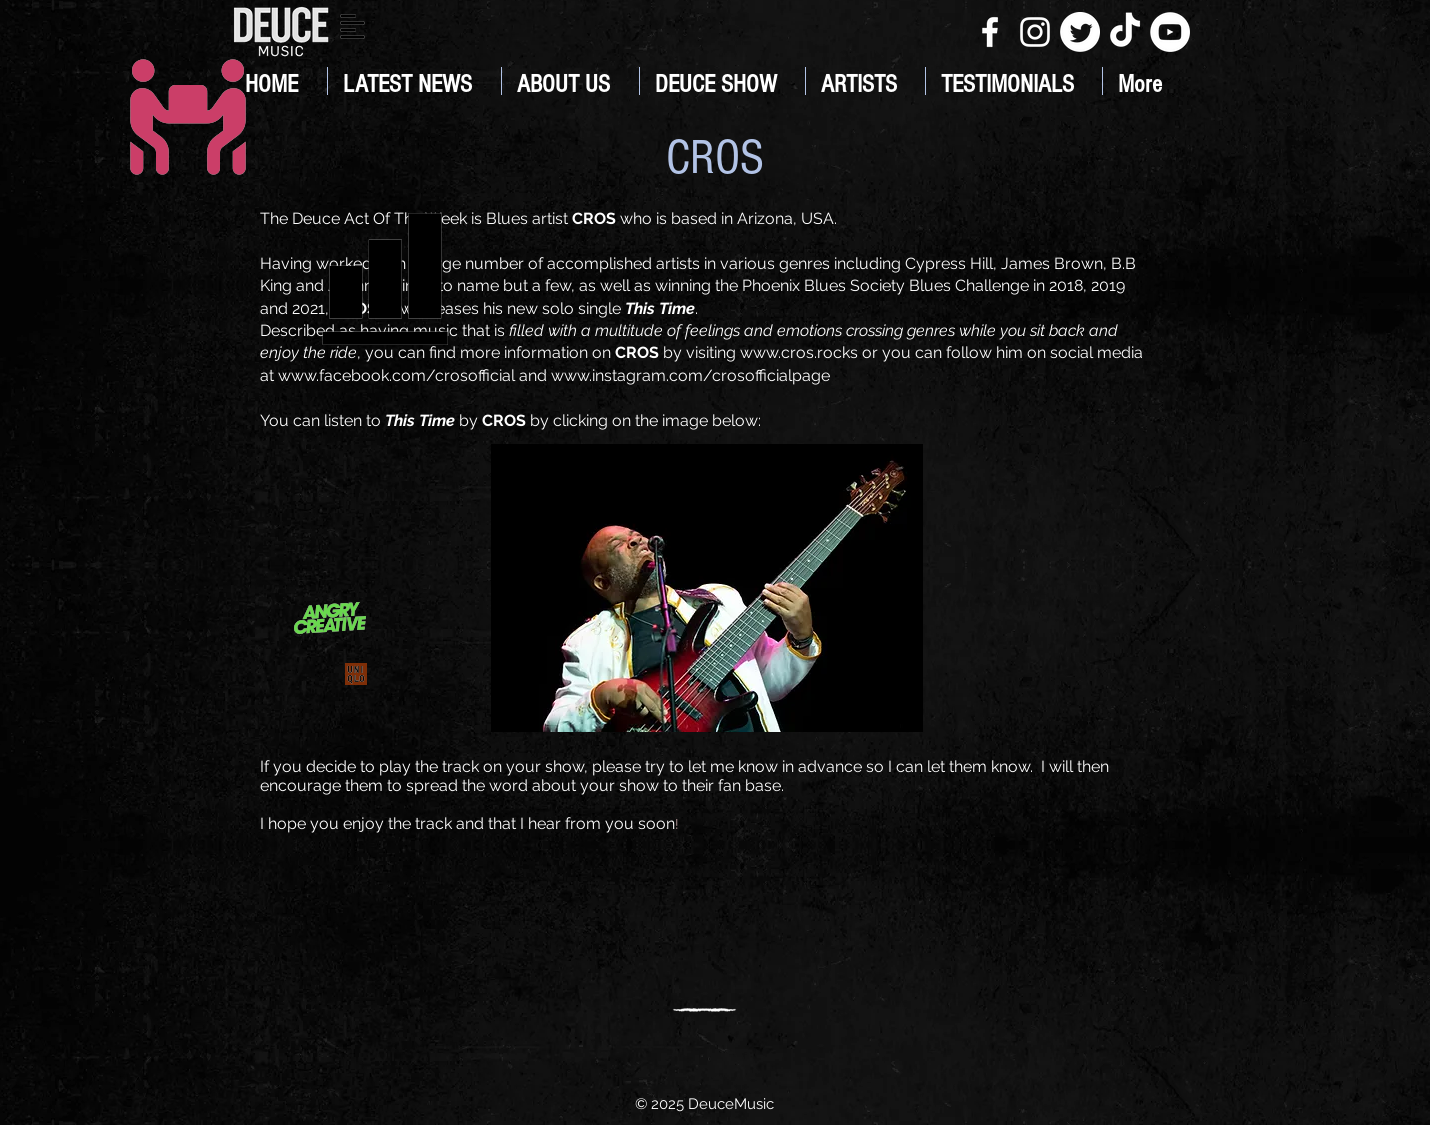 The width and height of the screenshot is (1430, 1125). I want to click on align text to the left, so click(352, 26).